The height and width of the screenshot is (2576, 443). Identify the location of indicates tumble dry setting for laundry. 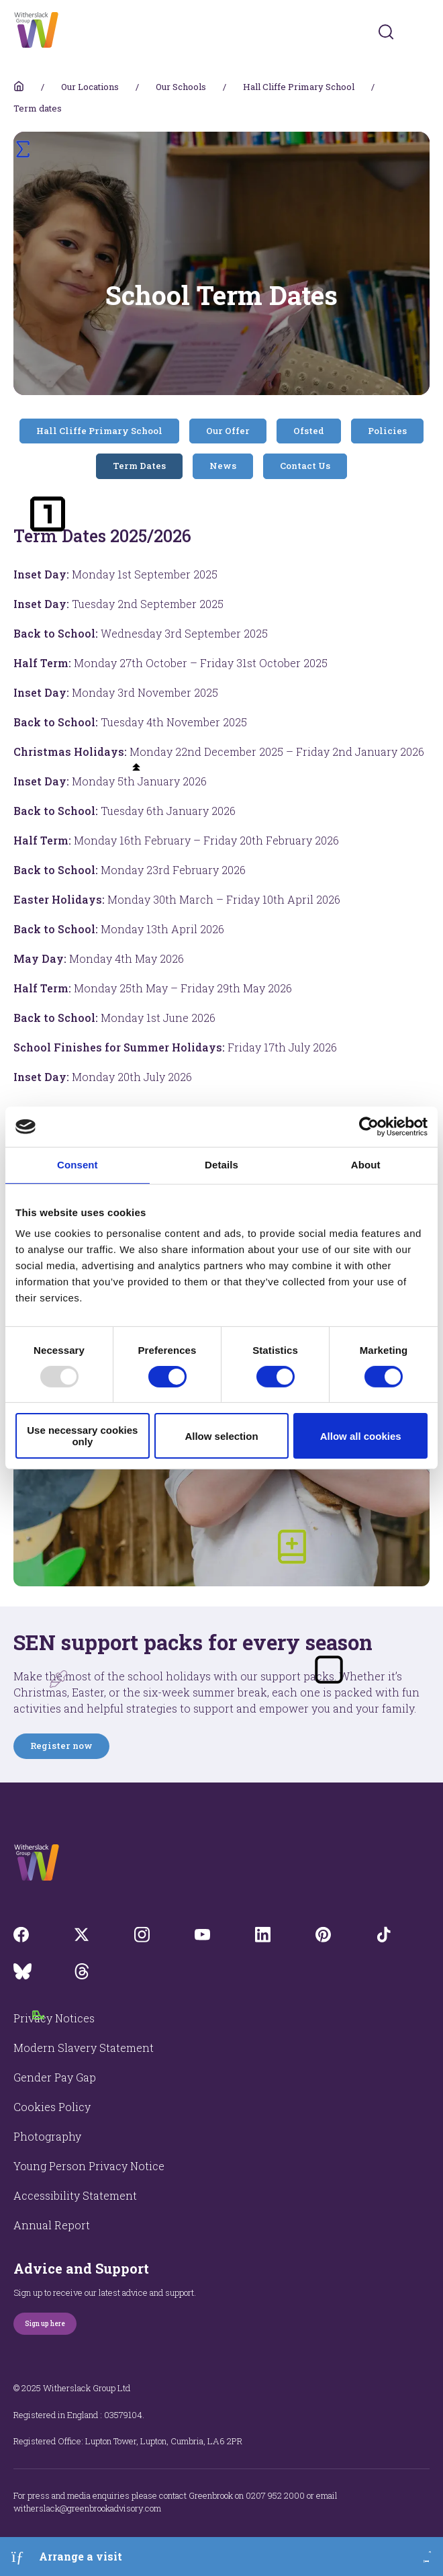
(329, 1670).